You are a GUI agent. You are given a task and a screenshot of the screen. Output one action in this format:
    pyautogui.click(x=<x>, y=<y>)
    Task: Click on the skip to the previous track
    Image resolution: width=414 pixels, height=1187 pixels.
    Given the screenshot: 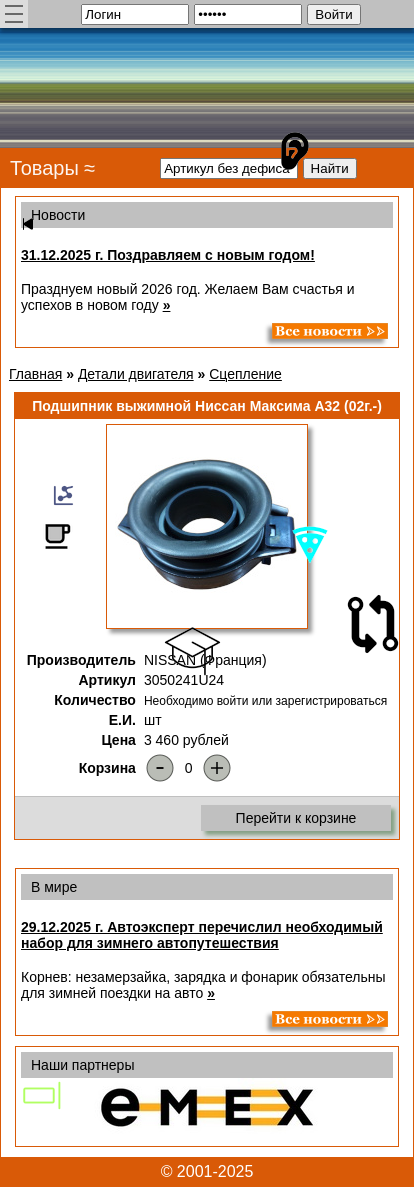 What is the action you would take?
    pyautogui.click(x=28, y=224)
    